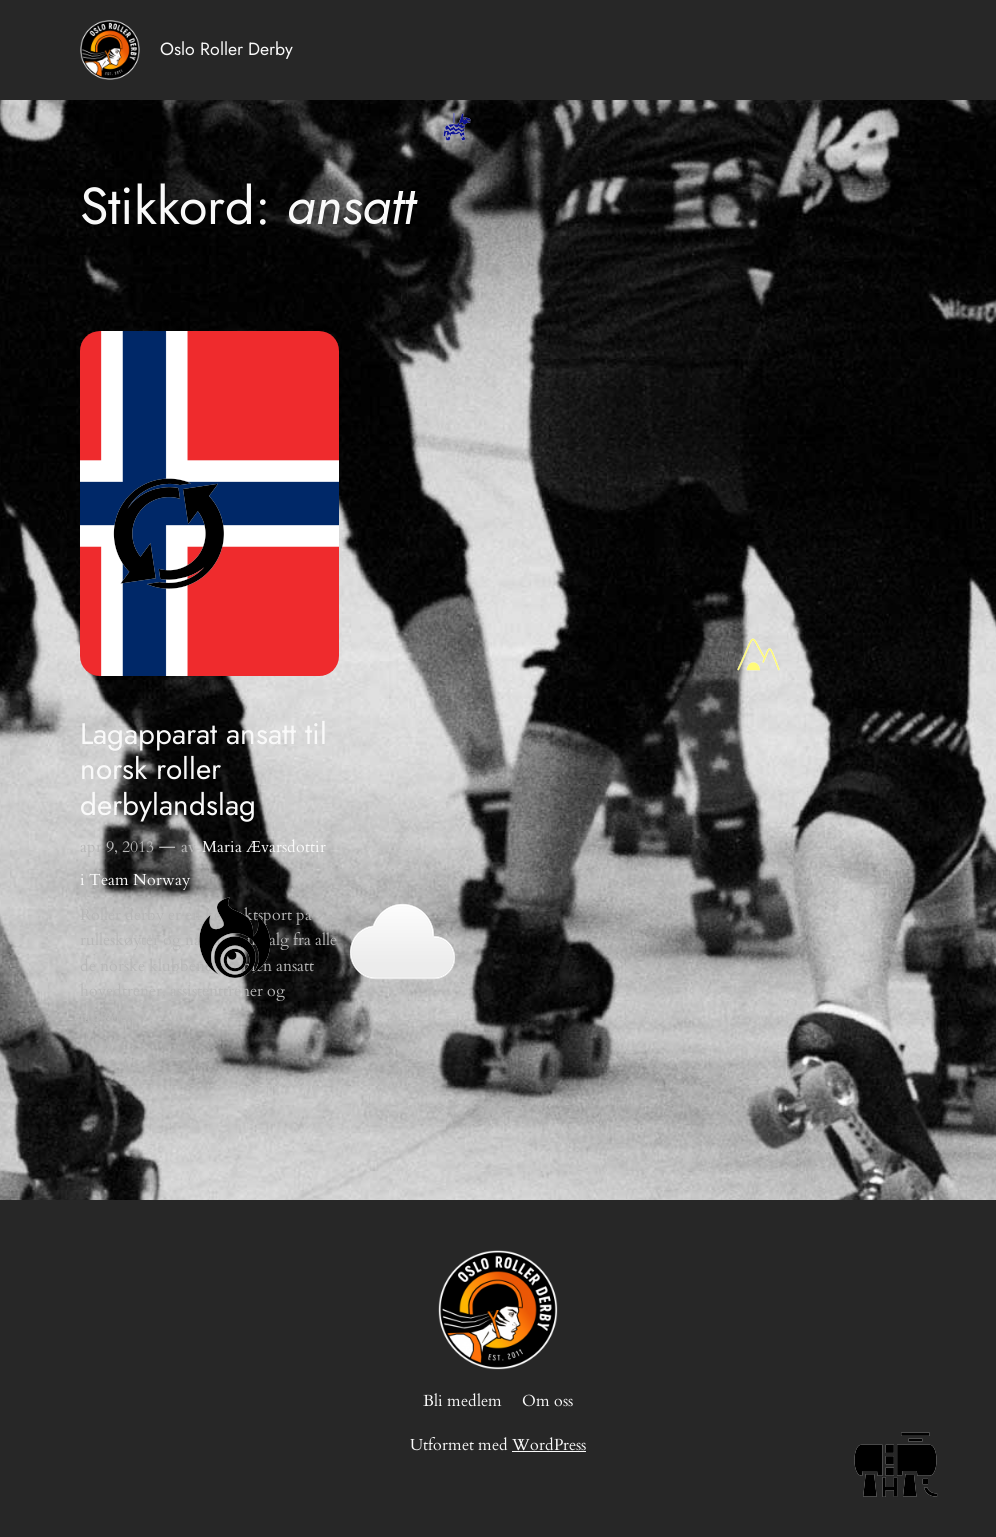 The width and height of the screenshot is (996, 1537). I want to click on party or celebration theme indicator, so click(457, 127).